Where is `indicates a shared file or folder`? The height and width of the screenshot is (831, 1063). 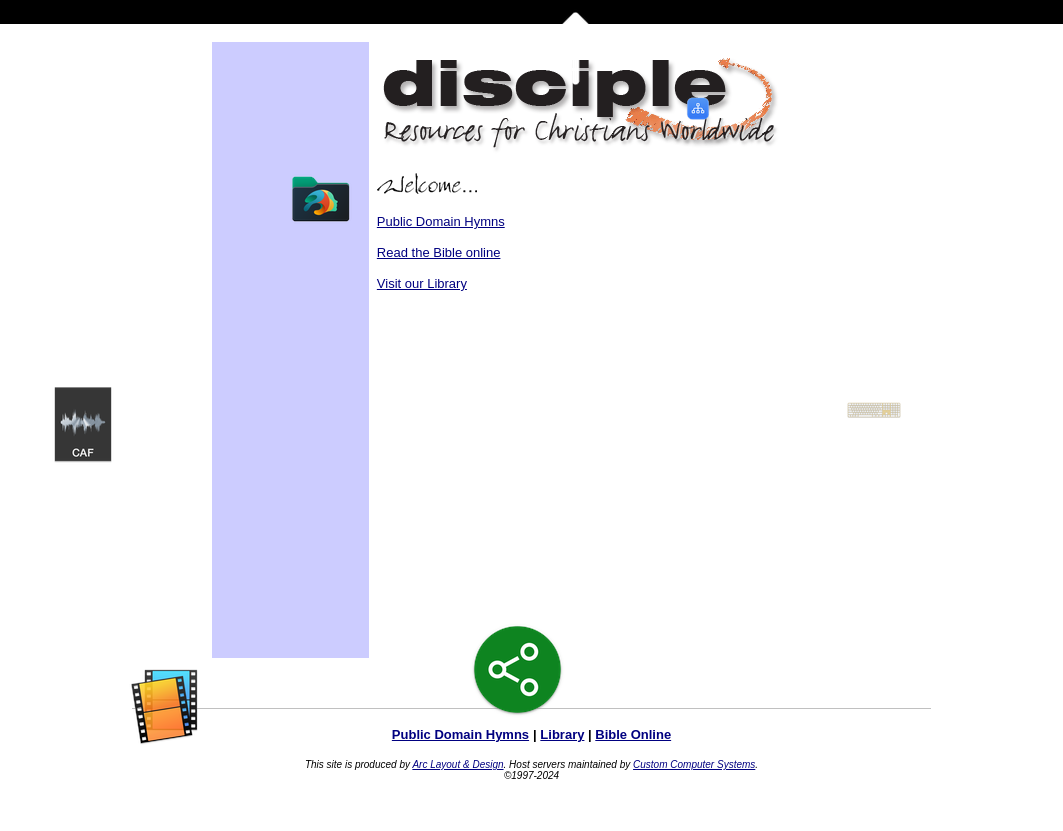 indicates a shared file or folder is located at coordinates (517, 669).